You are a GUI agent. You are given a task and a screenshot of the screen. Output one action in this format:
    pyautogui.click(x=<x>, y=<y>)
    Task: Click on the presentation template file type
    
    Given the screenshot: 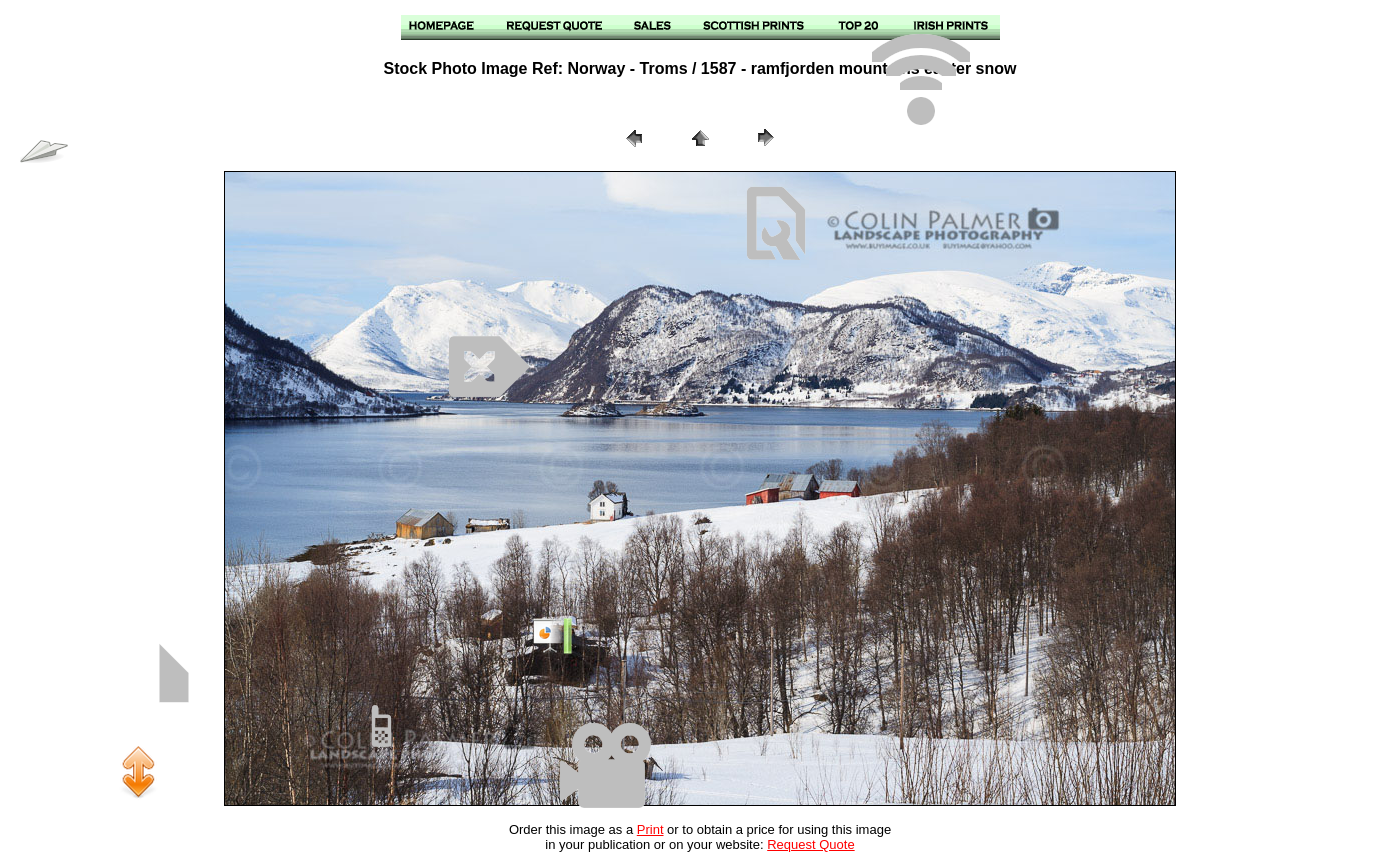 What is the action you would take?
    pyautogui.click(x=552, y=635)
    